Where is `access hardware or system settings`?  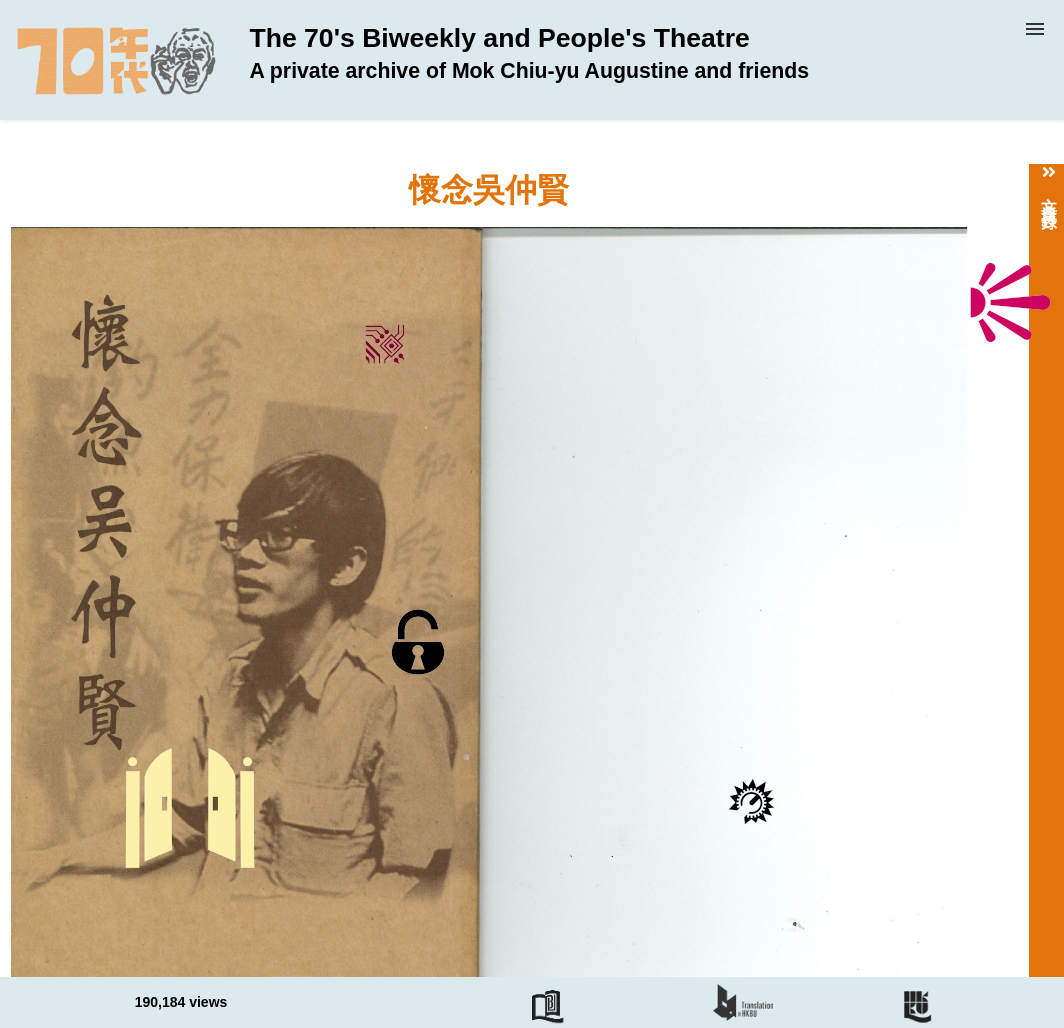
access hardware or system settings is located at coordinates (385, 344).